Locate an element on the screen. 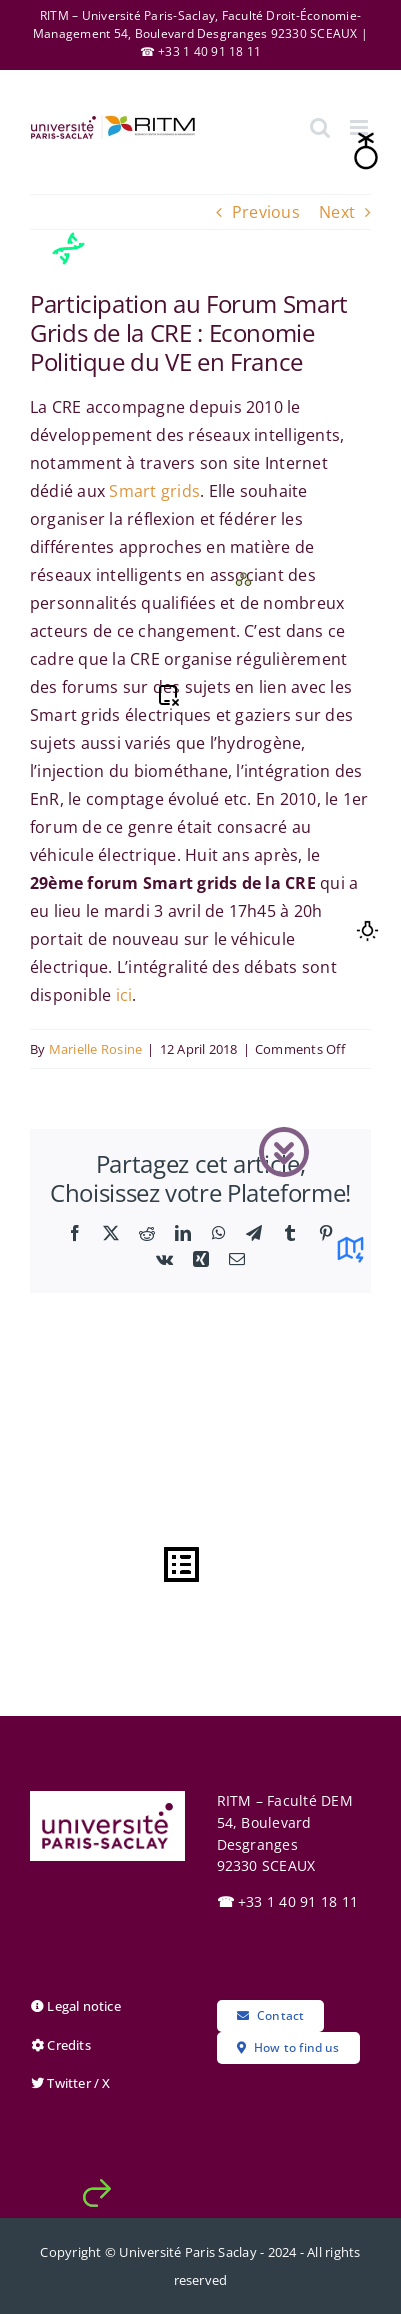  find nearby charging stations is located at coordinates (350, 1248).